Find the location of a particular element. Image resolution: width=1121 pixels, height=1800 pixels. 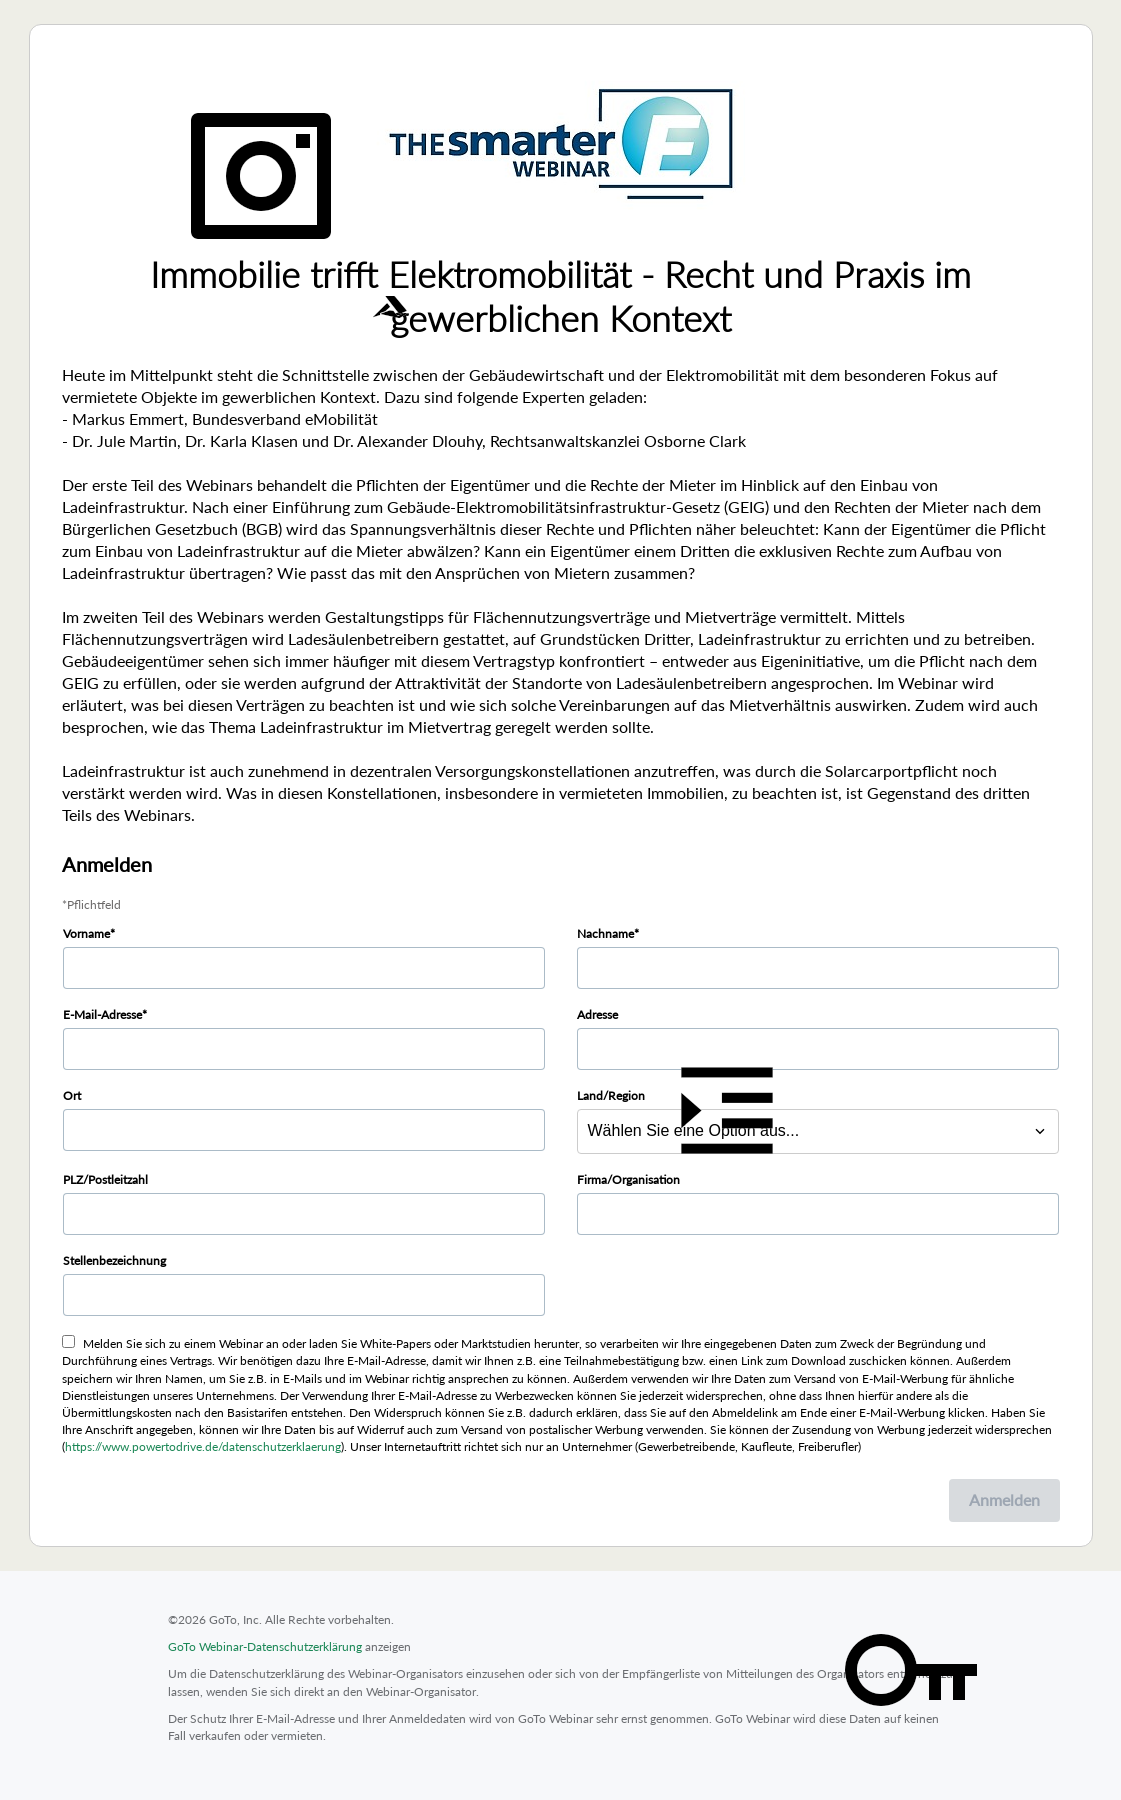

open camera to take a photo is located at coordinates (261, 176).